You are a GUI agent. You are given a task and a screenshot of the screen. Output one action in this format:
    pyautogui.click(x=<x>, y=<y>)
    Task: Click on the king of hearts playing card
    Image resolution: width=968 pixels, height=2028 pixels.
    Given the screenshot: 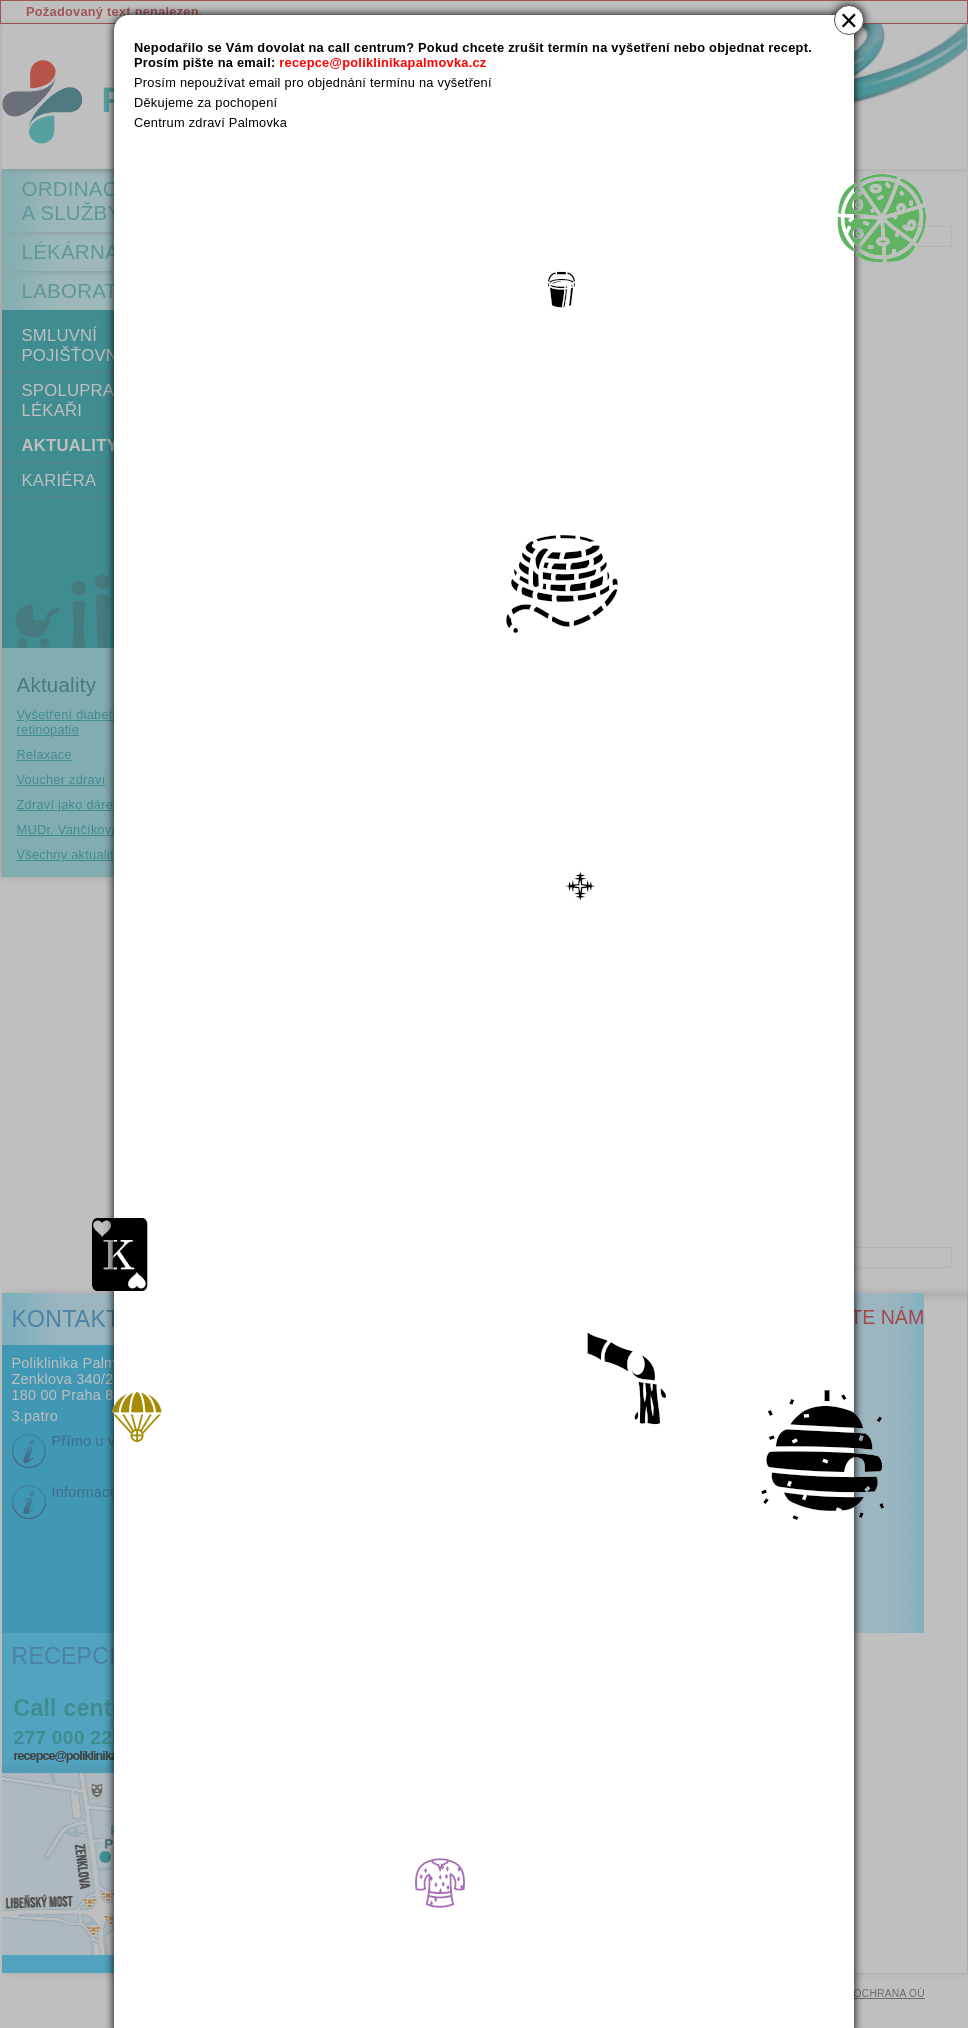 What is the action you would take?
    pyautogui.click(x=119, y=1254)
    